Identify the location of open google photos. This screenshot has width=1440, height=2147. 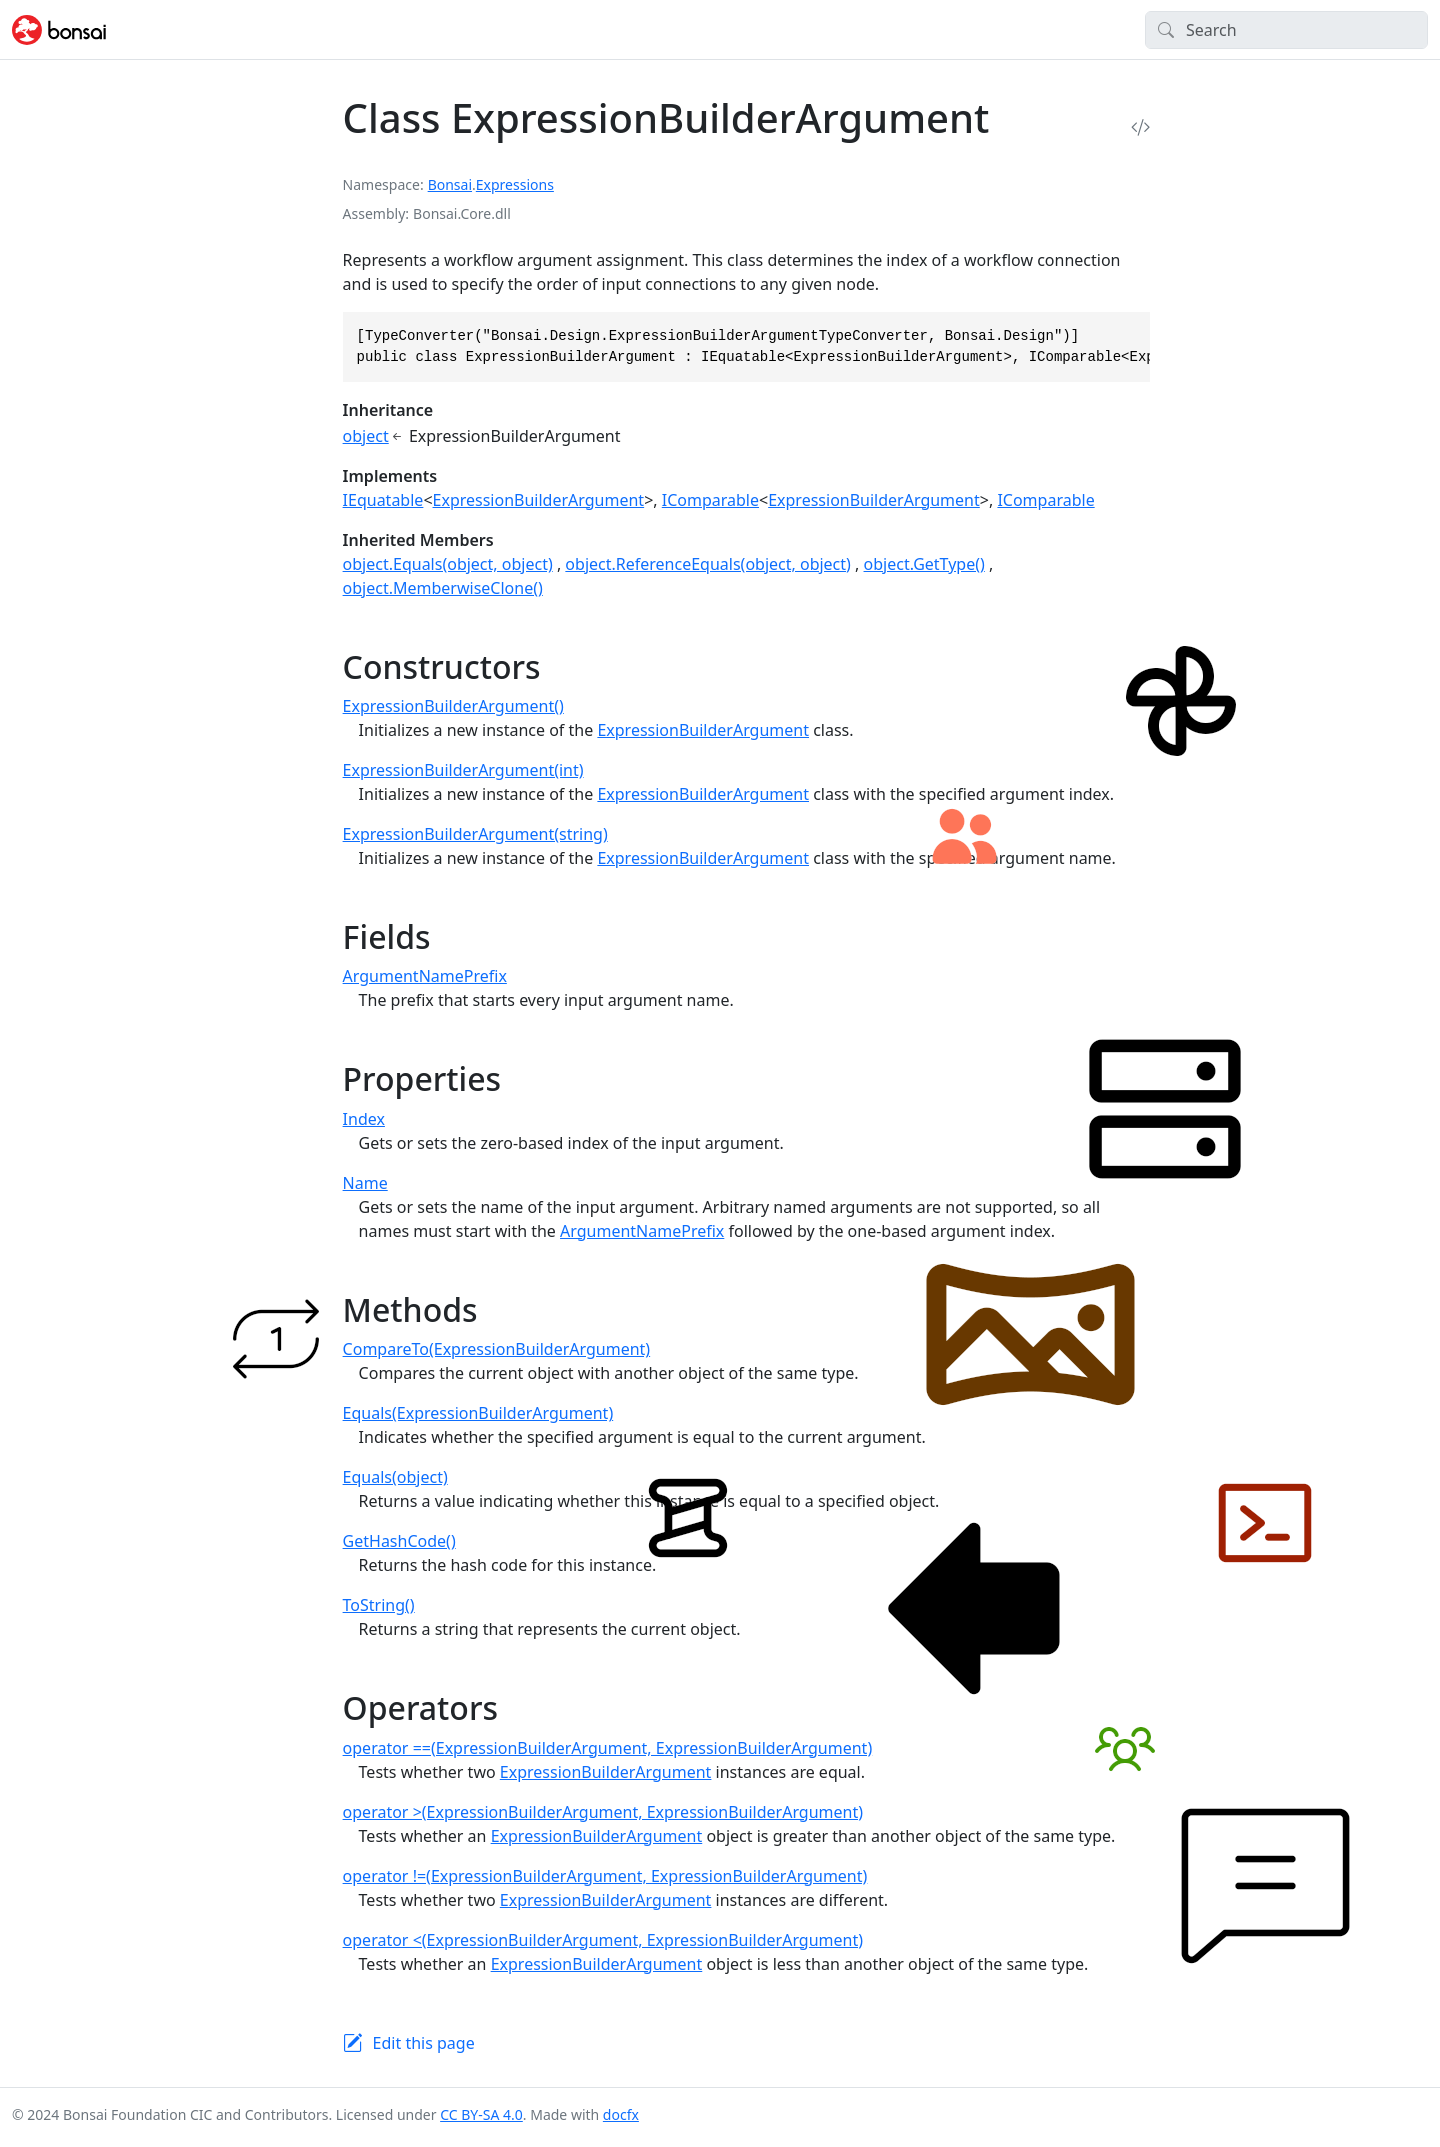
(1181, 701).